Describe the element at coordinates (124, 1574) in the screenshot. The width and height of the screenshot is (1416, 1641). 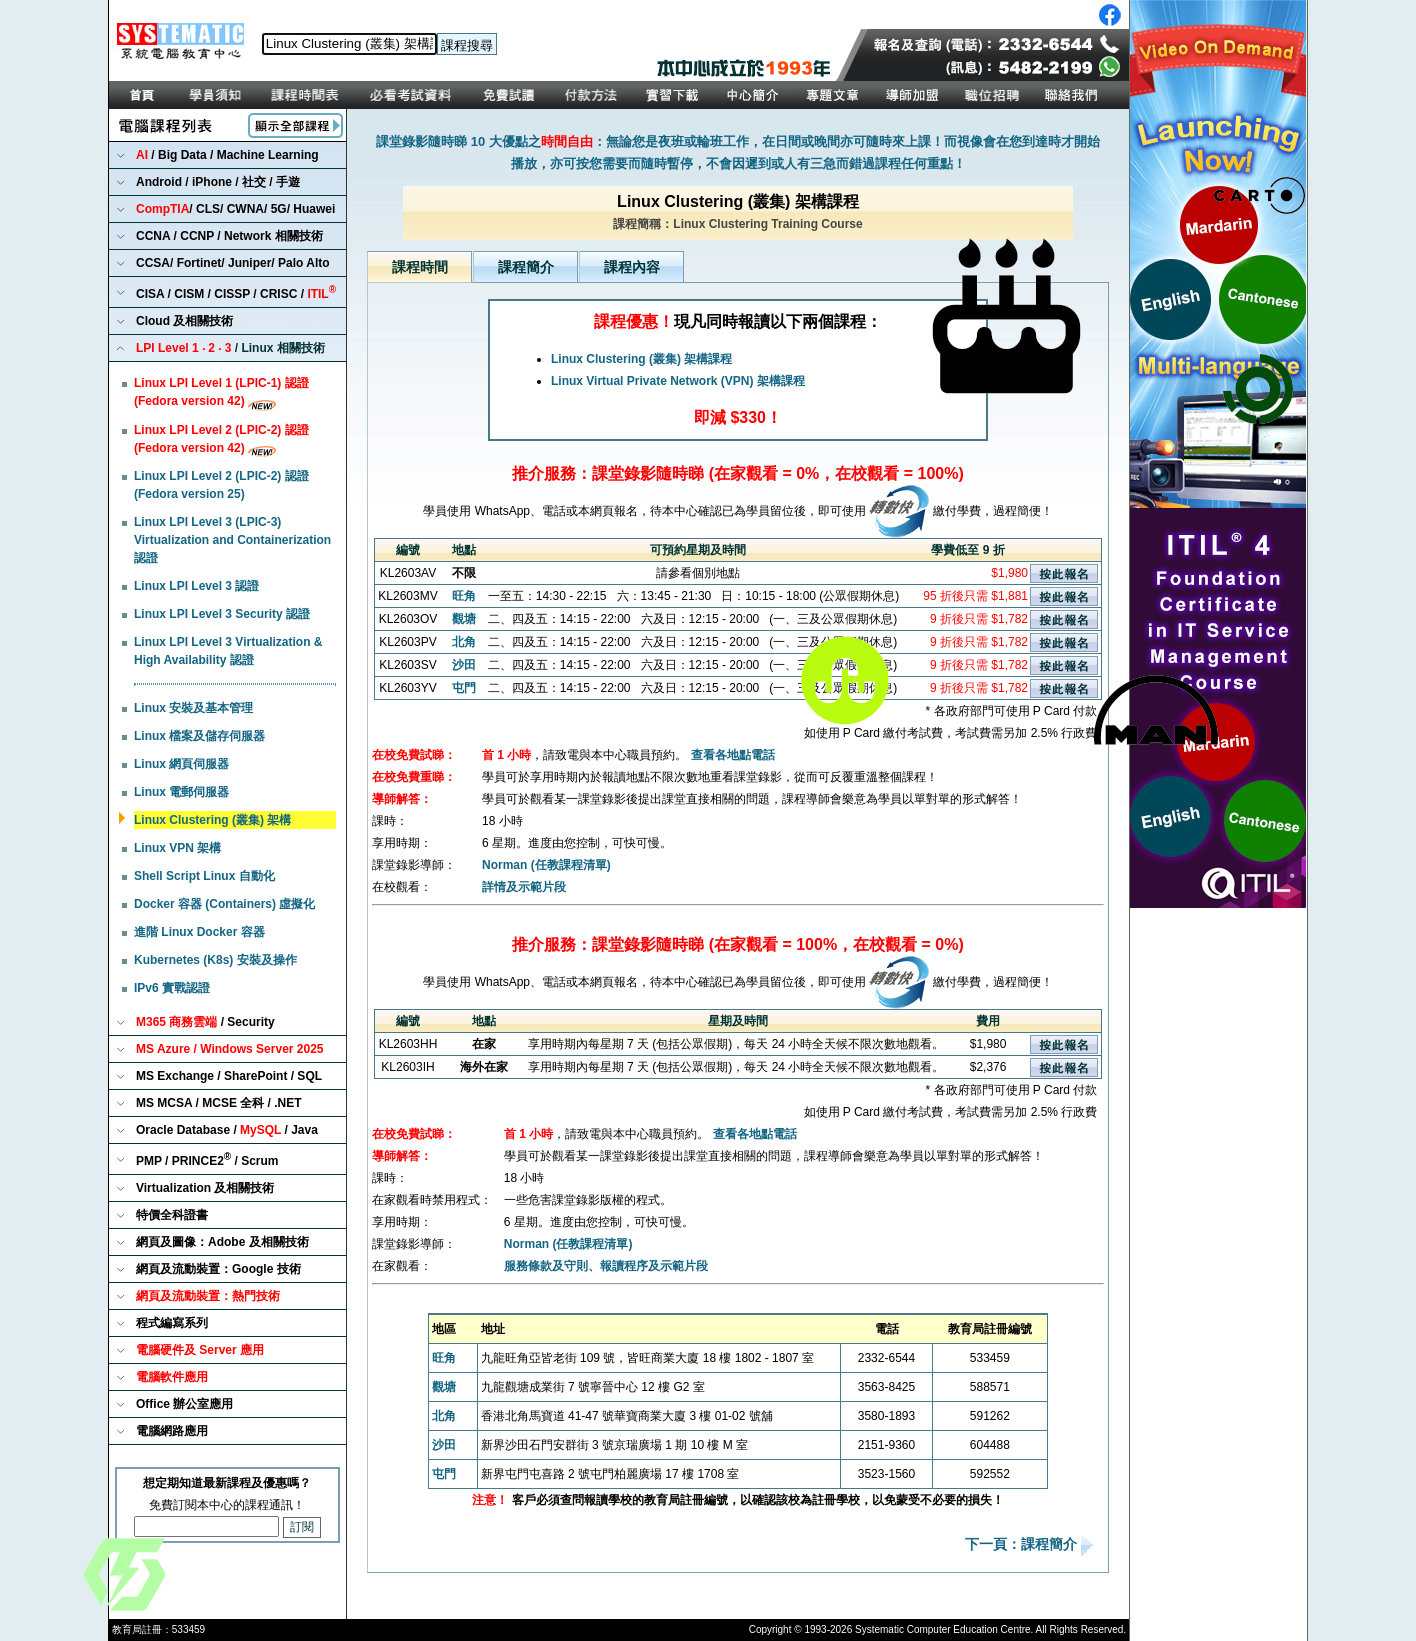
I see `visit the thunderstore mod repository` at that location.